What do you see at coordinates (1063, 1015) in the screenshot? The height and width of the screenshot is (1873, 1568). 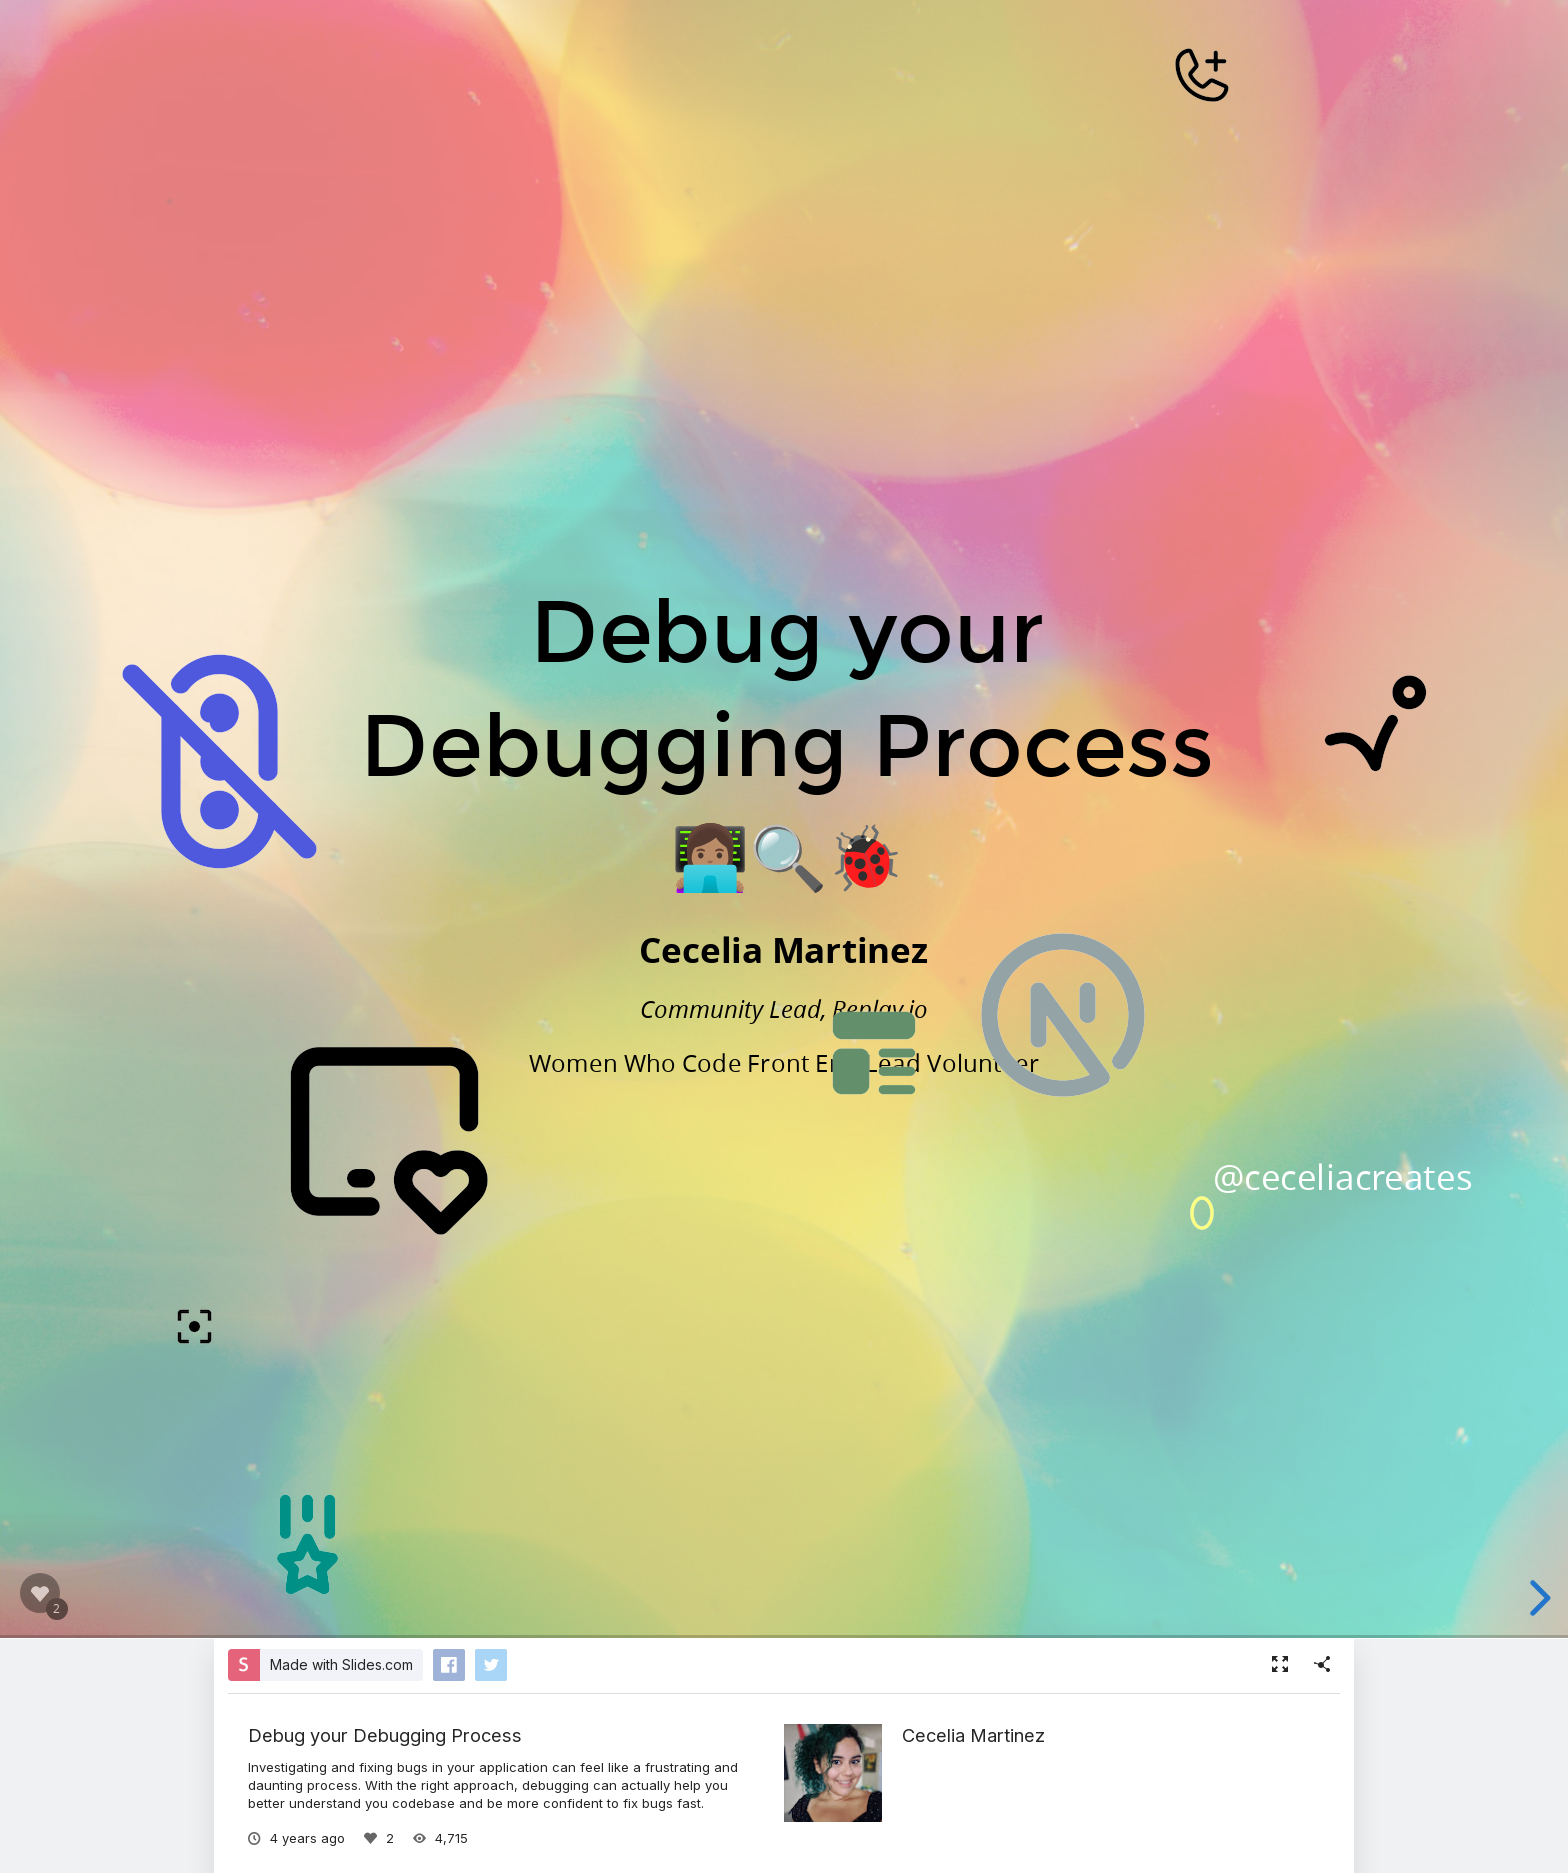 I see `Next.js framework logo` at bounding box center [1063, 1015].